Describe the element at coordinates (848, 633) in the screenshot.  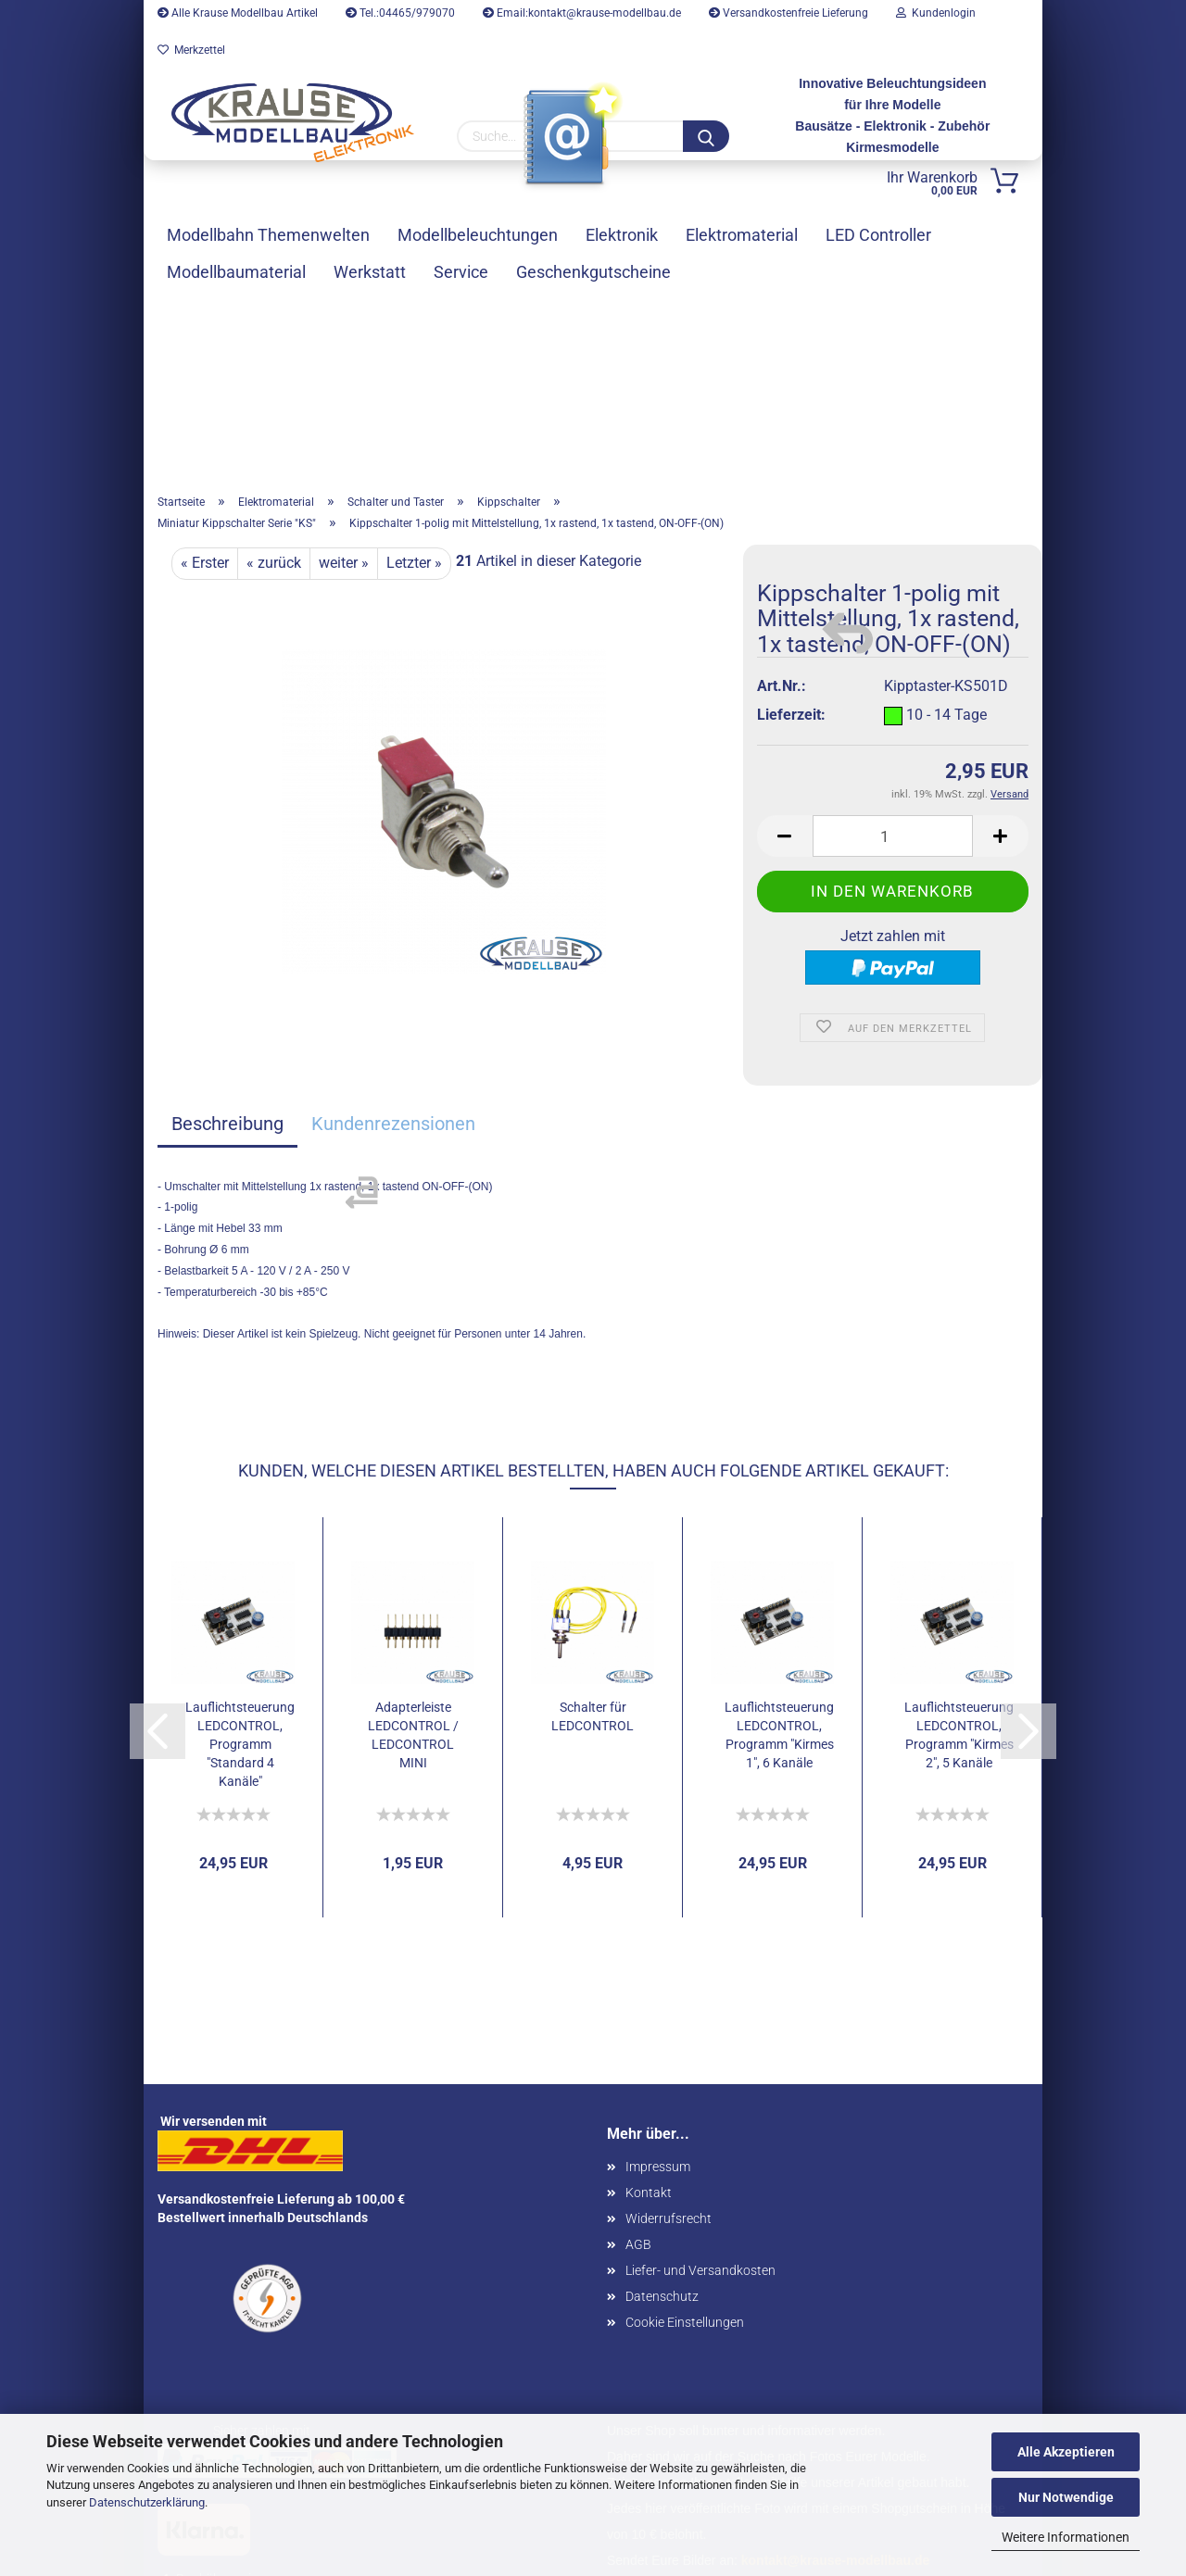
I see `undo the last action` at that location.